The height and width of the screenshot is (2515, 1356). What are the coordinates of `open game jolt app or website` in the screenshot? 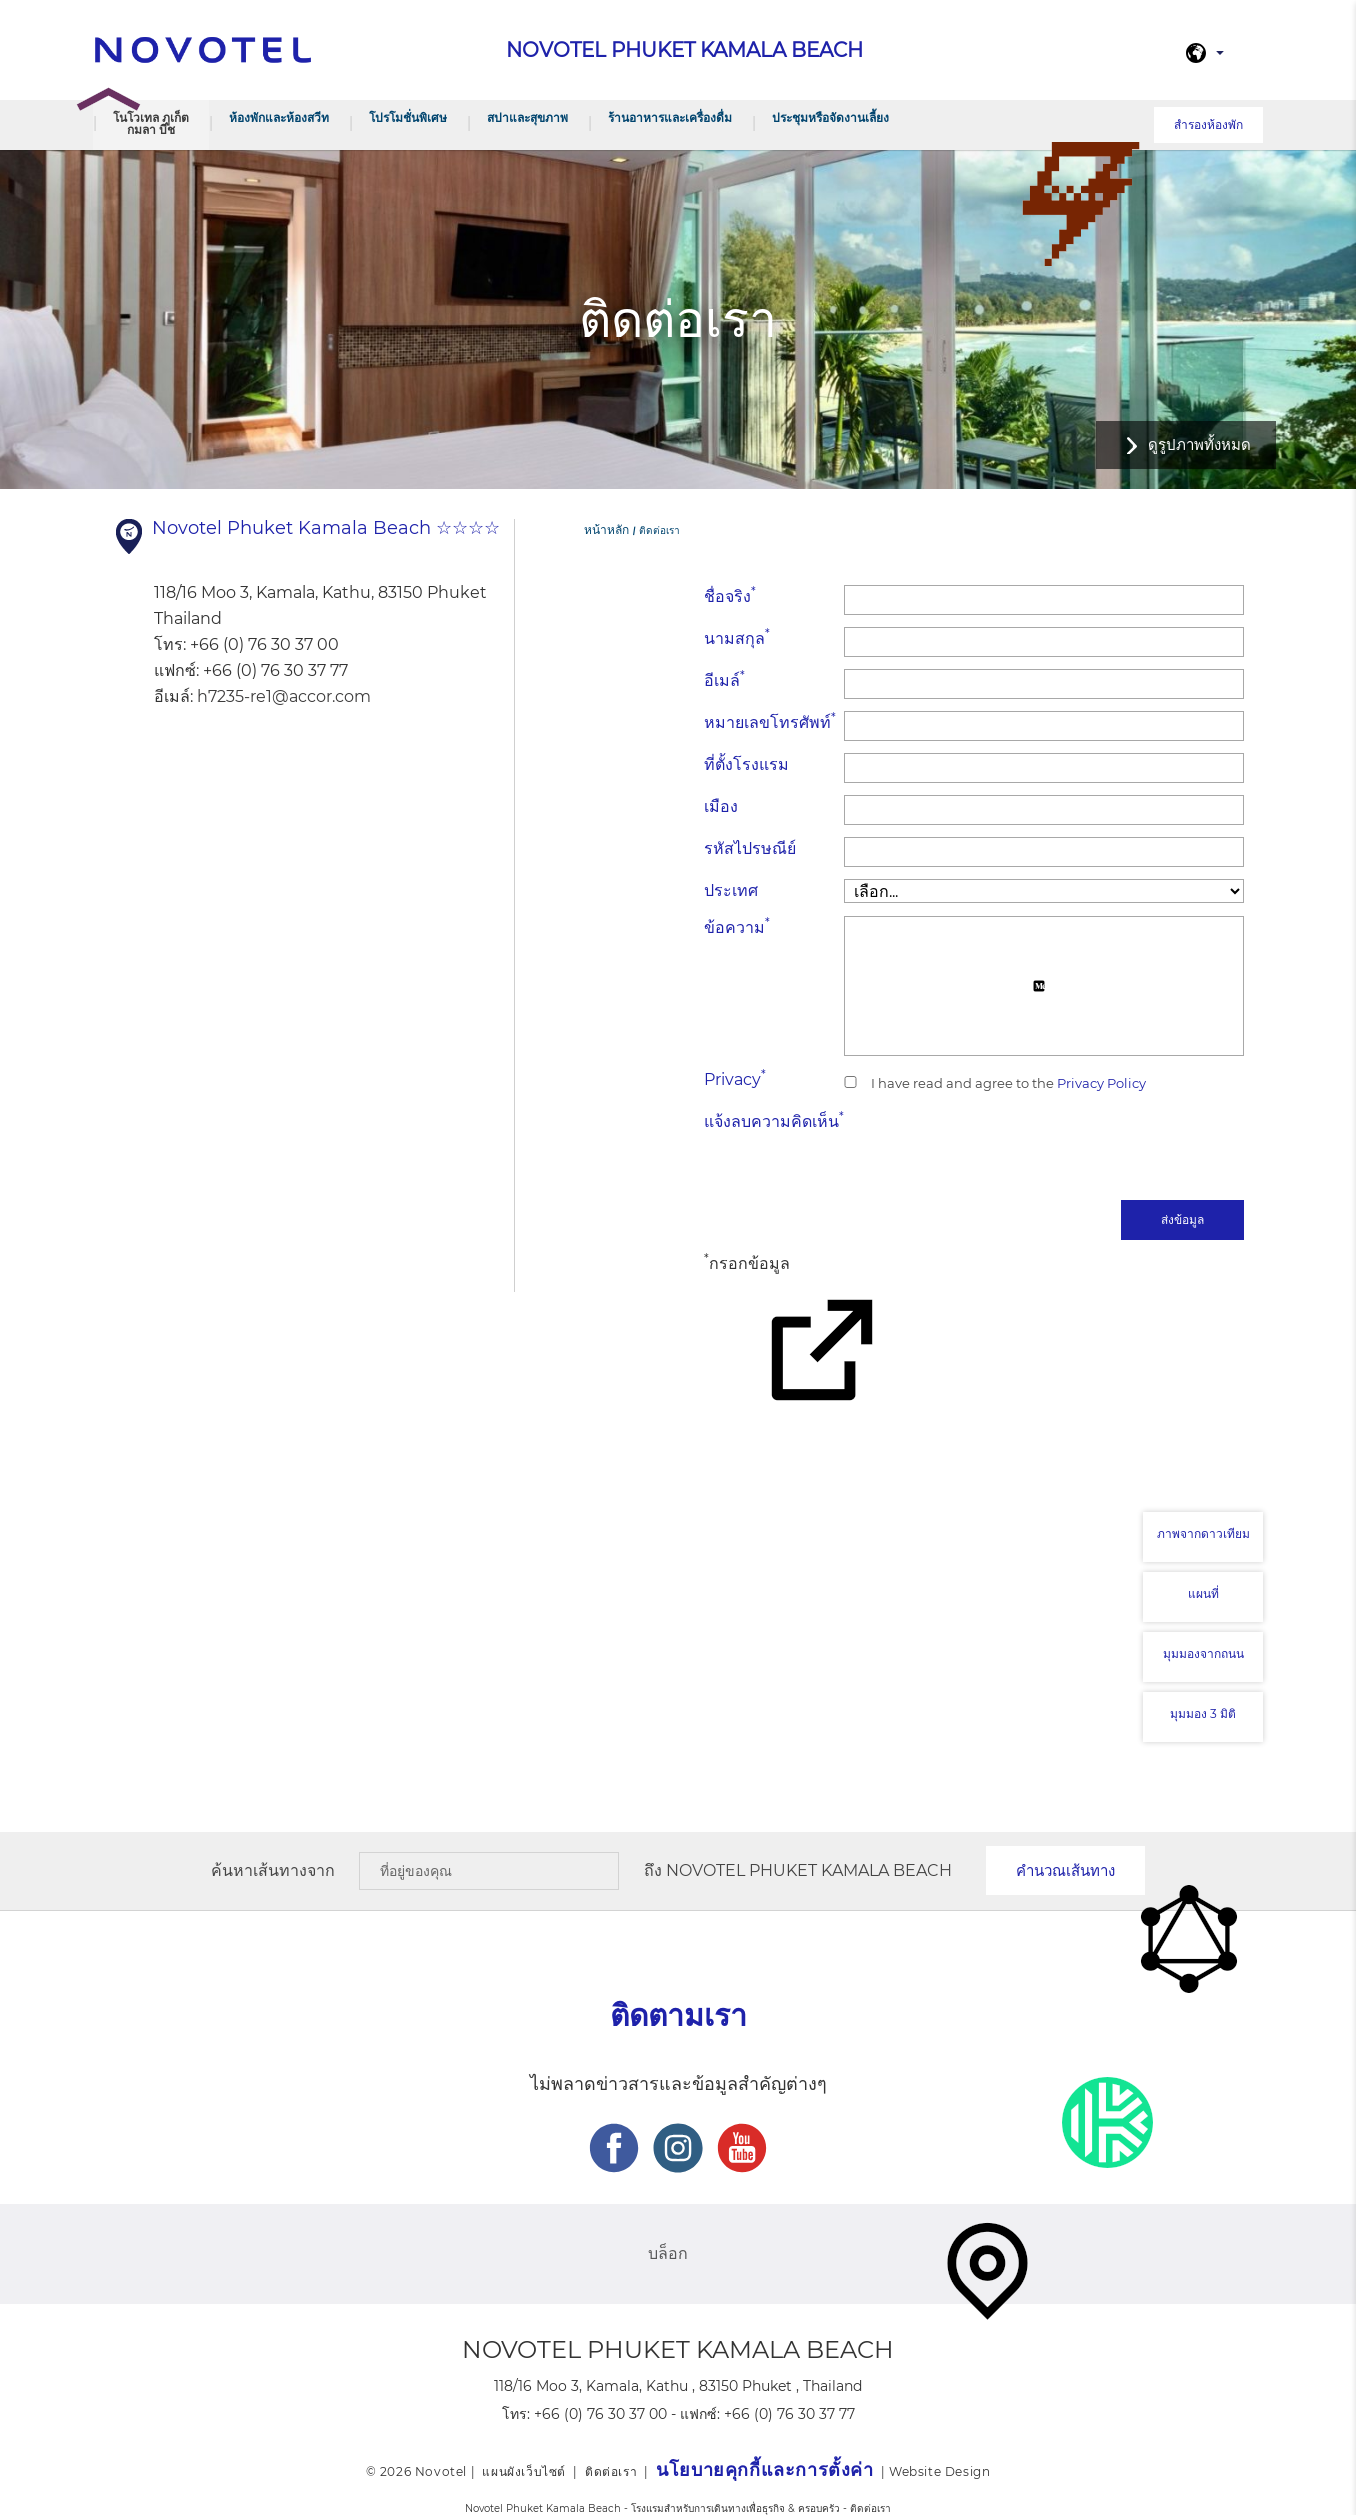 It's located at (1081, 204).